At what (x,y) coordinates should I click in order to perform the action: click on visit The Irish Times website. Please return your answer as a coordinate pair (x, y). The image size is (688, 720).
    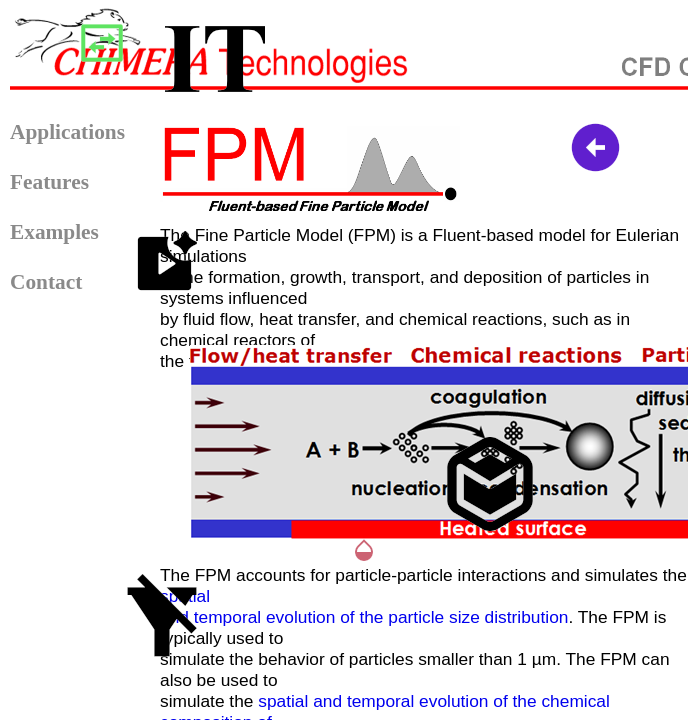
    Looking at the image, I should click on (215, 59).